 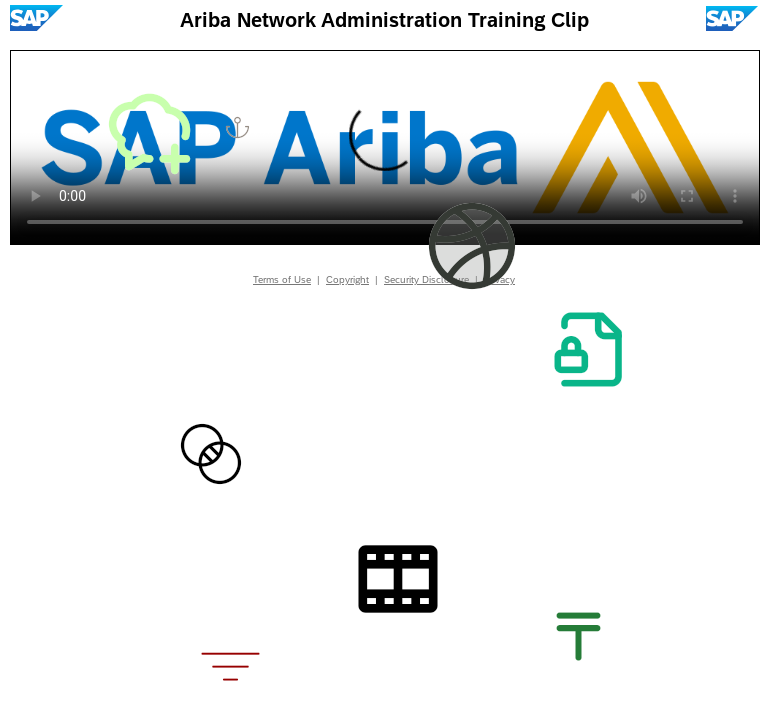 I want to click on view video or film content, so click(x=398, y=579).